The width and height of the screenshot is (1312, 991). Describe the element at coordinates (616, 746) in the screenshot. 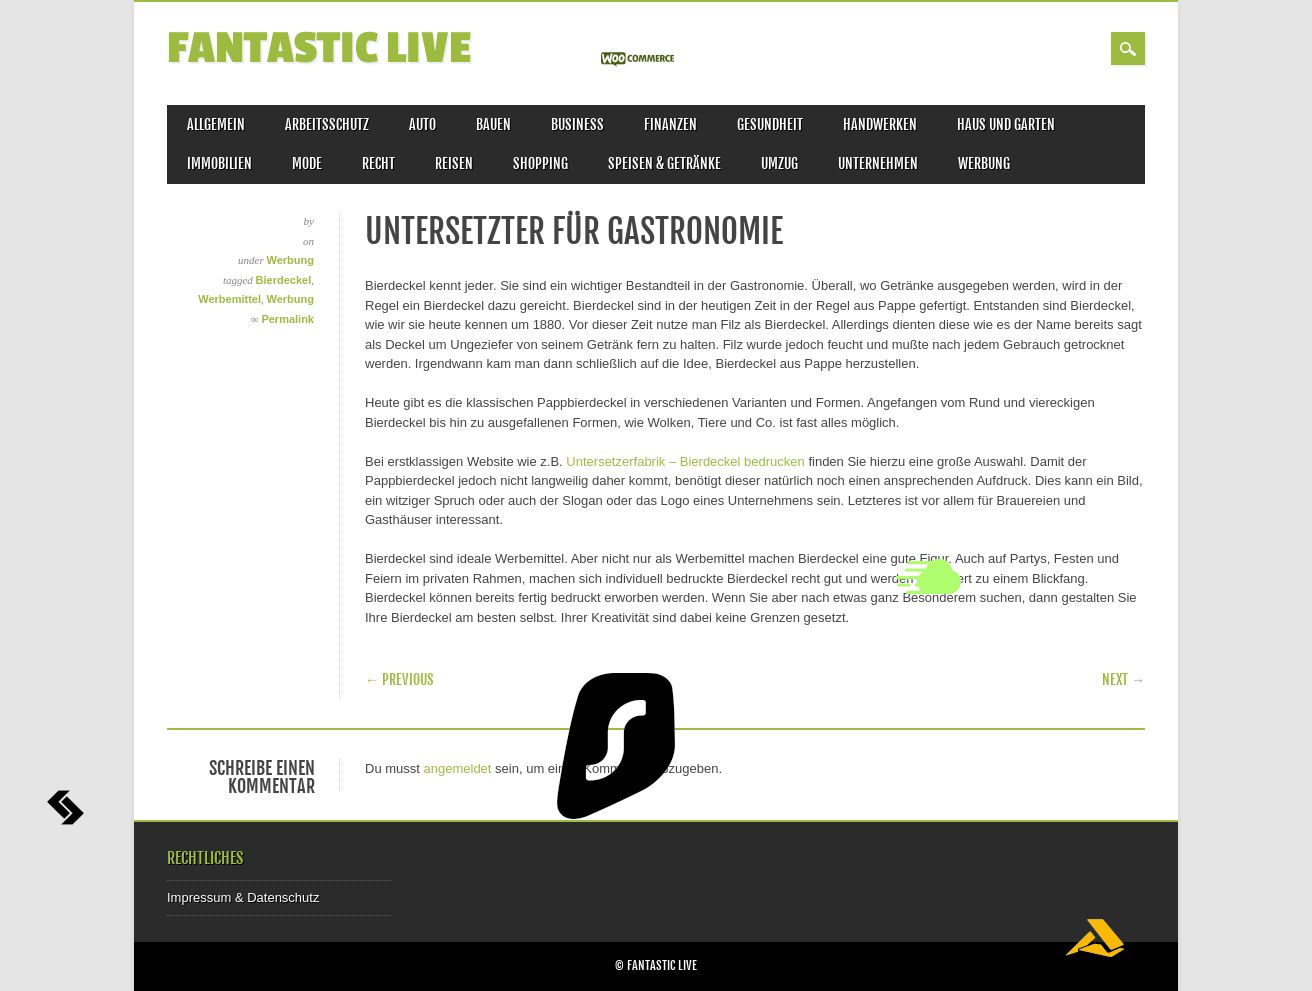

I see `open surfshark vpn app` at that location.